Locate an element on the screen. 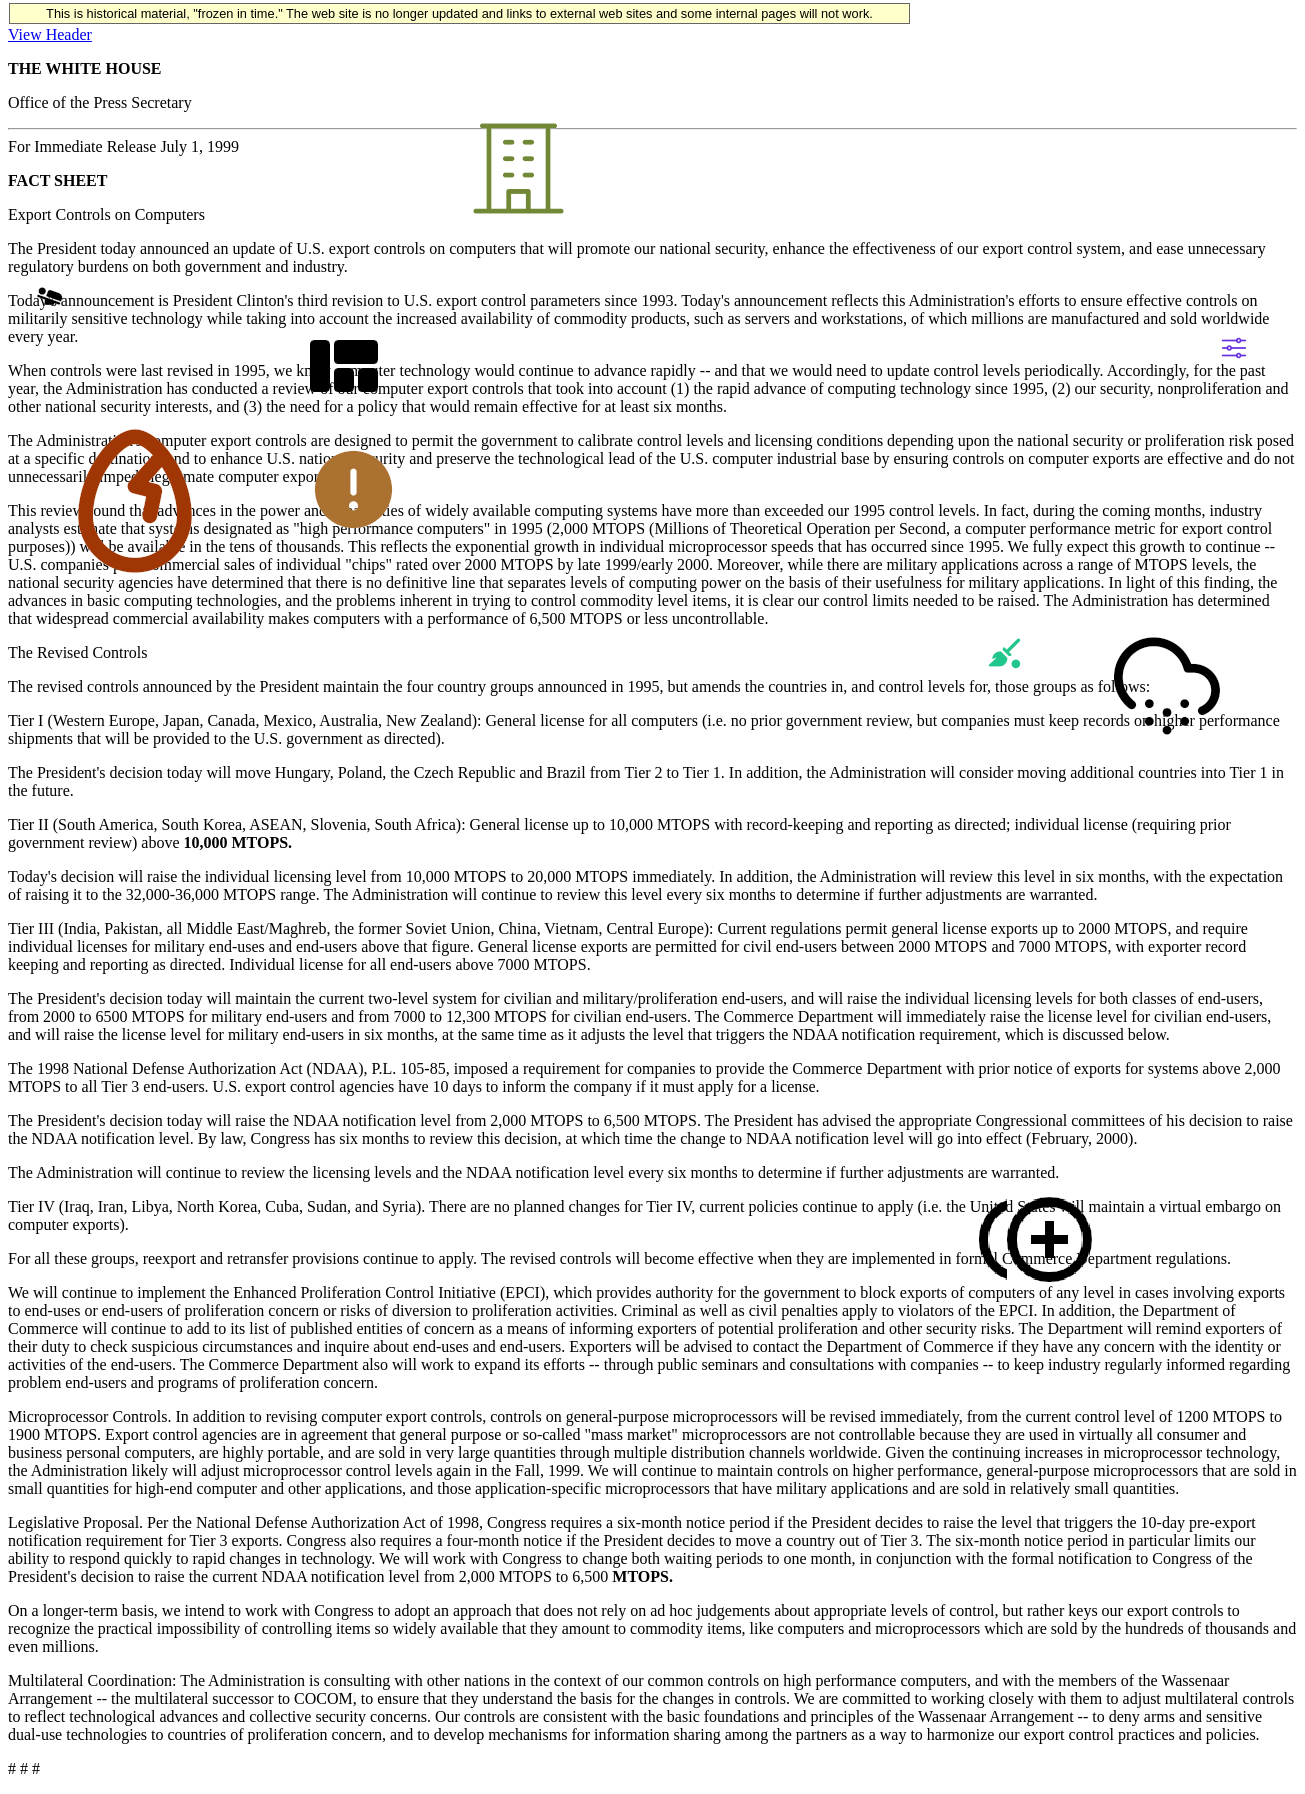 This screenshot has height=1794, width=1305. indicates a warning or alert that needs attention is located at coordinates (353, 489).